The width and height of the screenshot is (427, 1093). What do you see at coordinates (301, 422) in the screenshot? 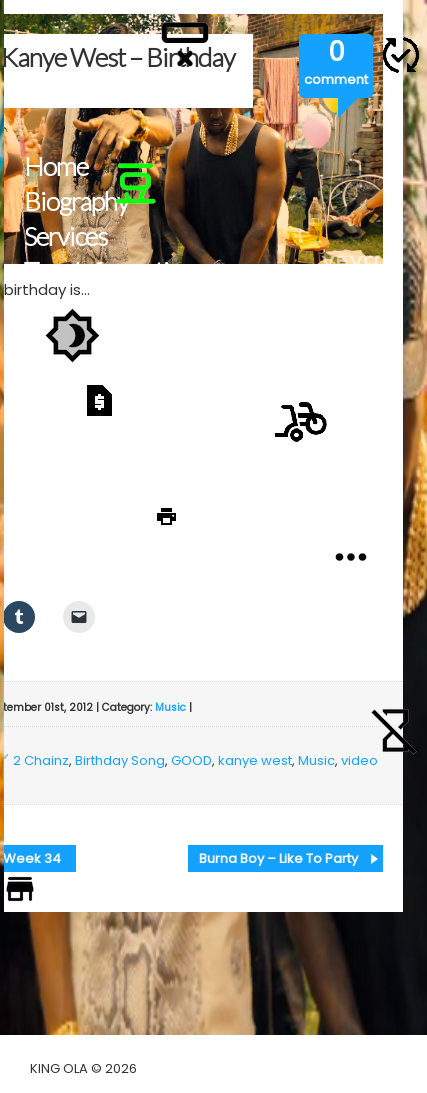
I see `view bike and scooter rental options` at bounding box center [301, 422].